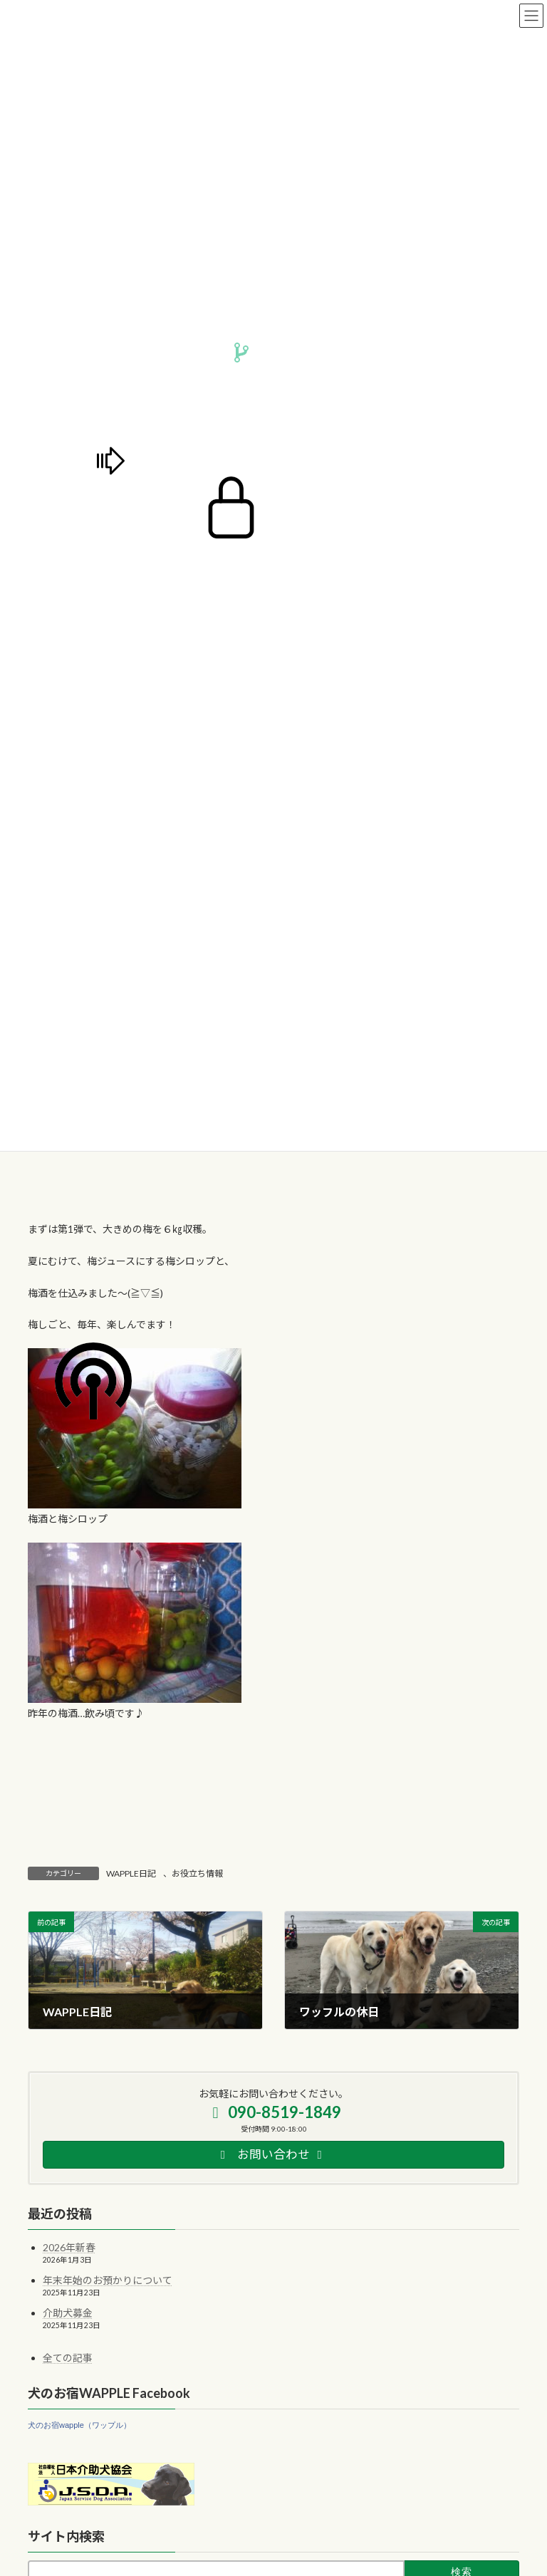 The height and width of the screenshot is (2576, 547). What do you see at coordinates (231, 507) in the screenshot?
I see `indicates a locked or secured item` at bounding box center [231, 507].